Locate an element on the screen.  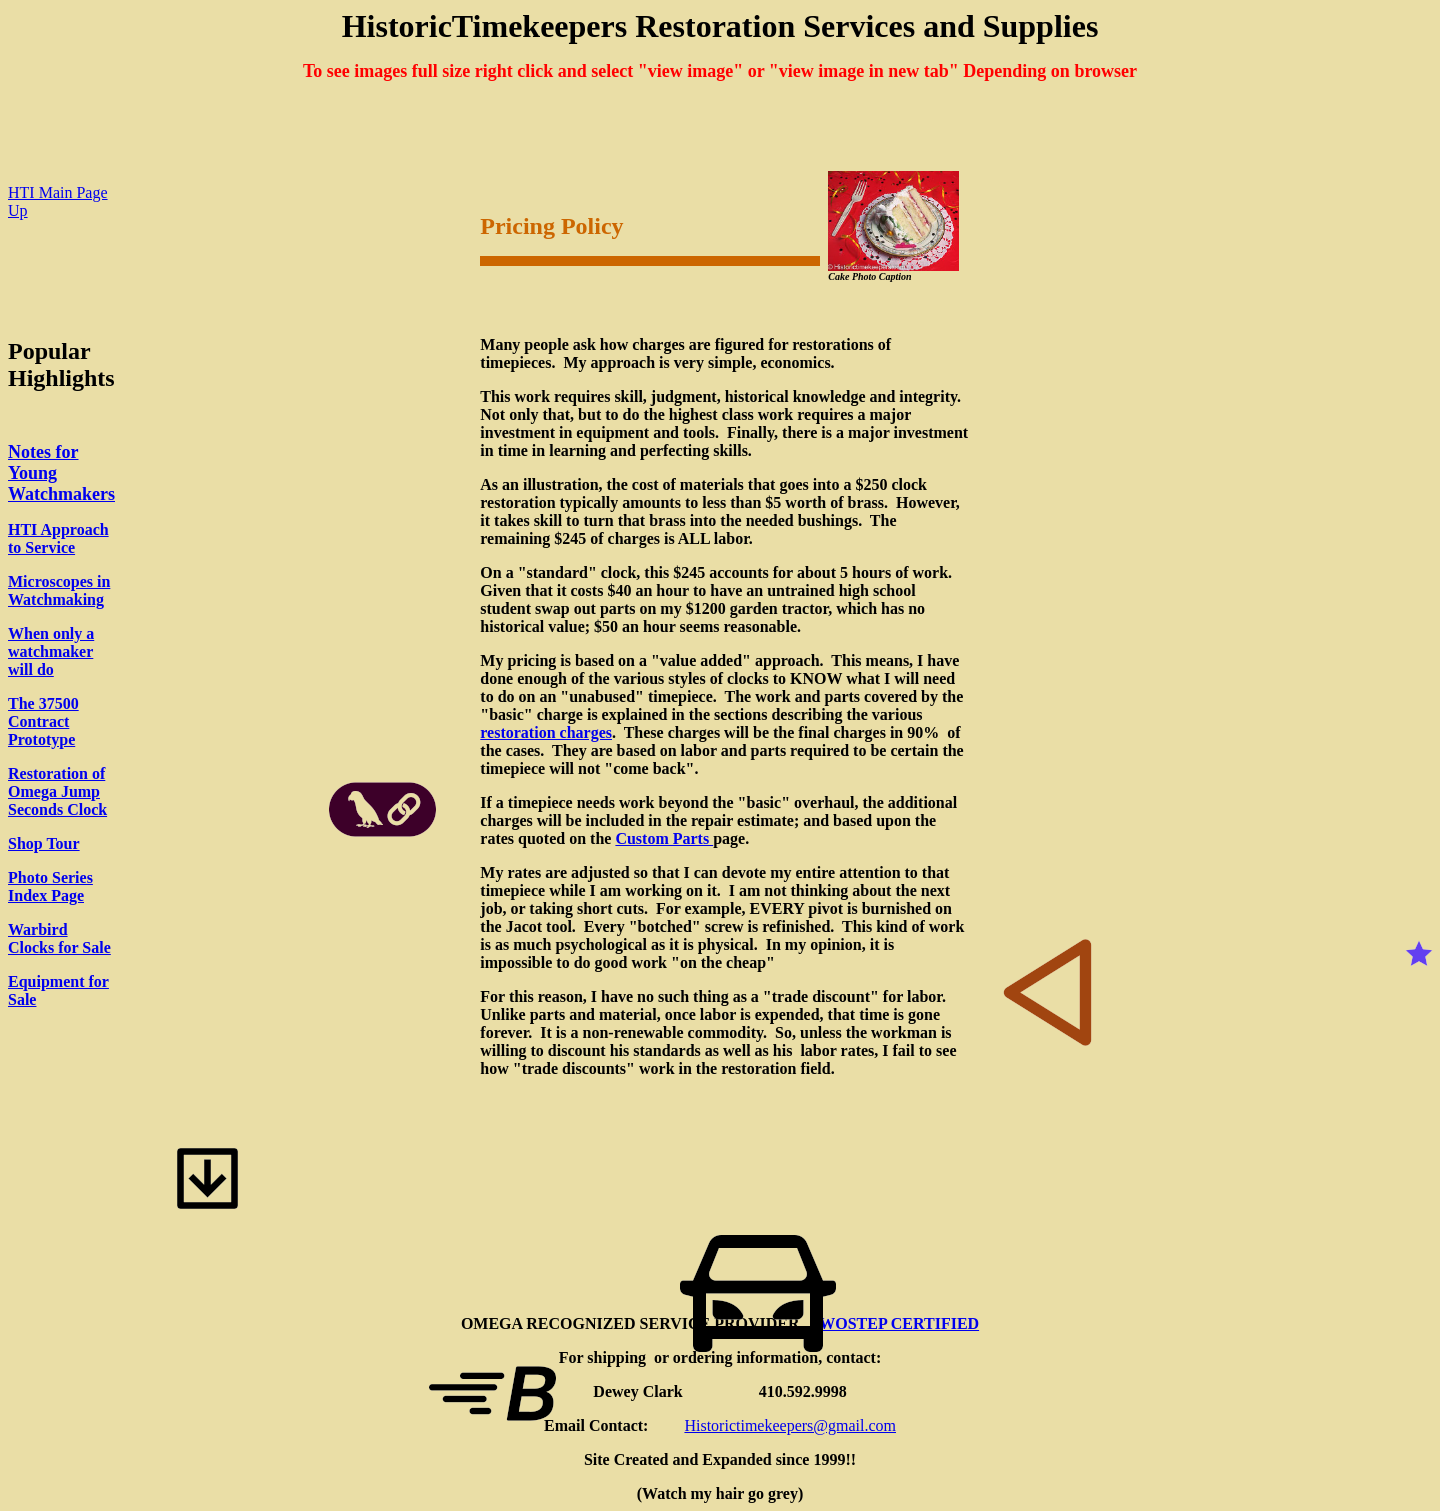
play media in reverse is located at coordinates (1056, 992).